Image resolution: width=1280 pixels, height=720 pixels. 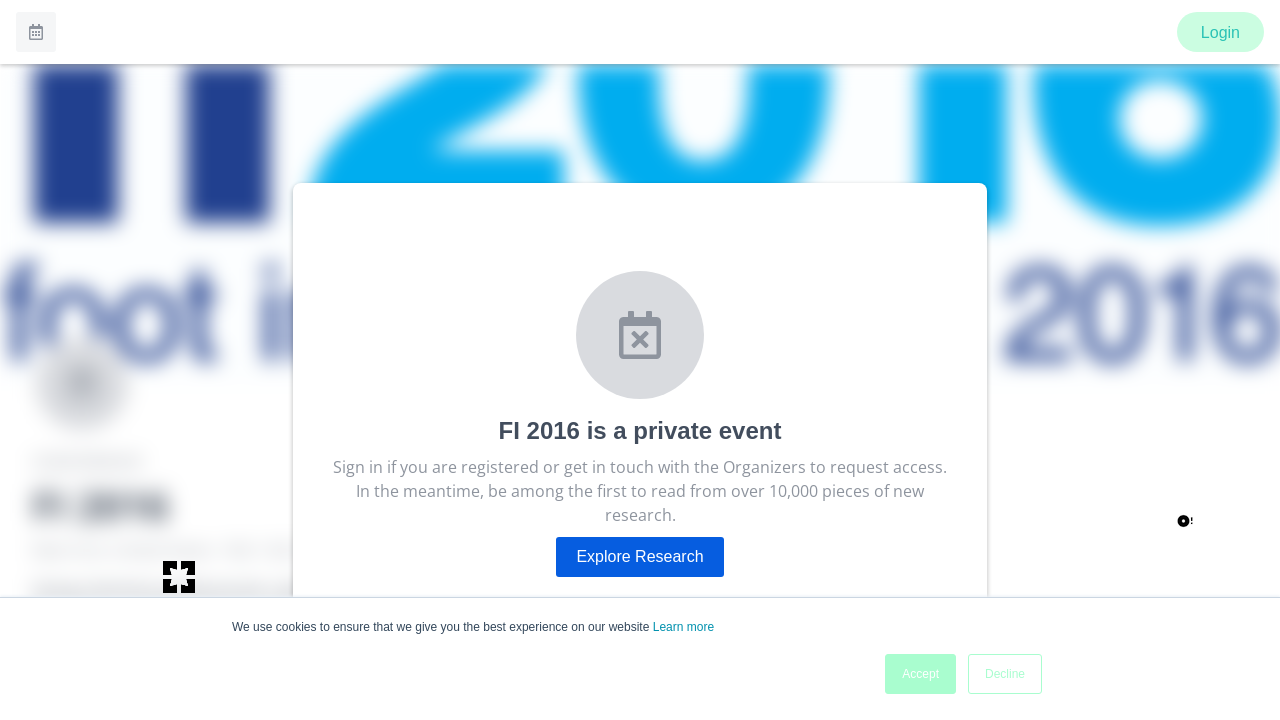 I want to click on view pages or documents, so click(x=179, y=577).